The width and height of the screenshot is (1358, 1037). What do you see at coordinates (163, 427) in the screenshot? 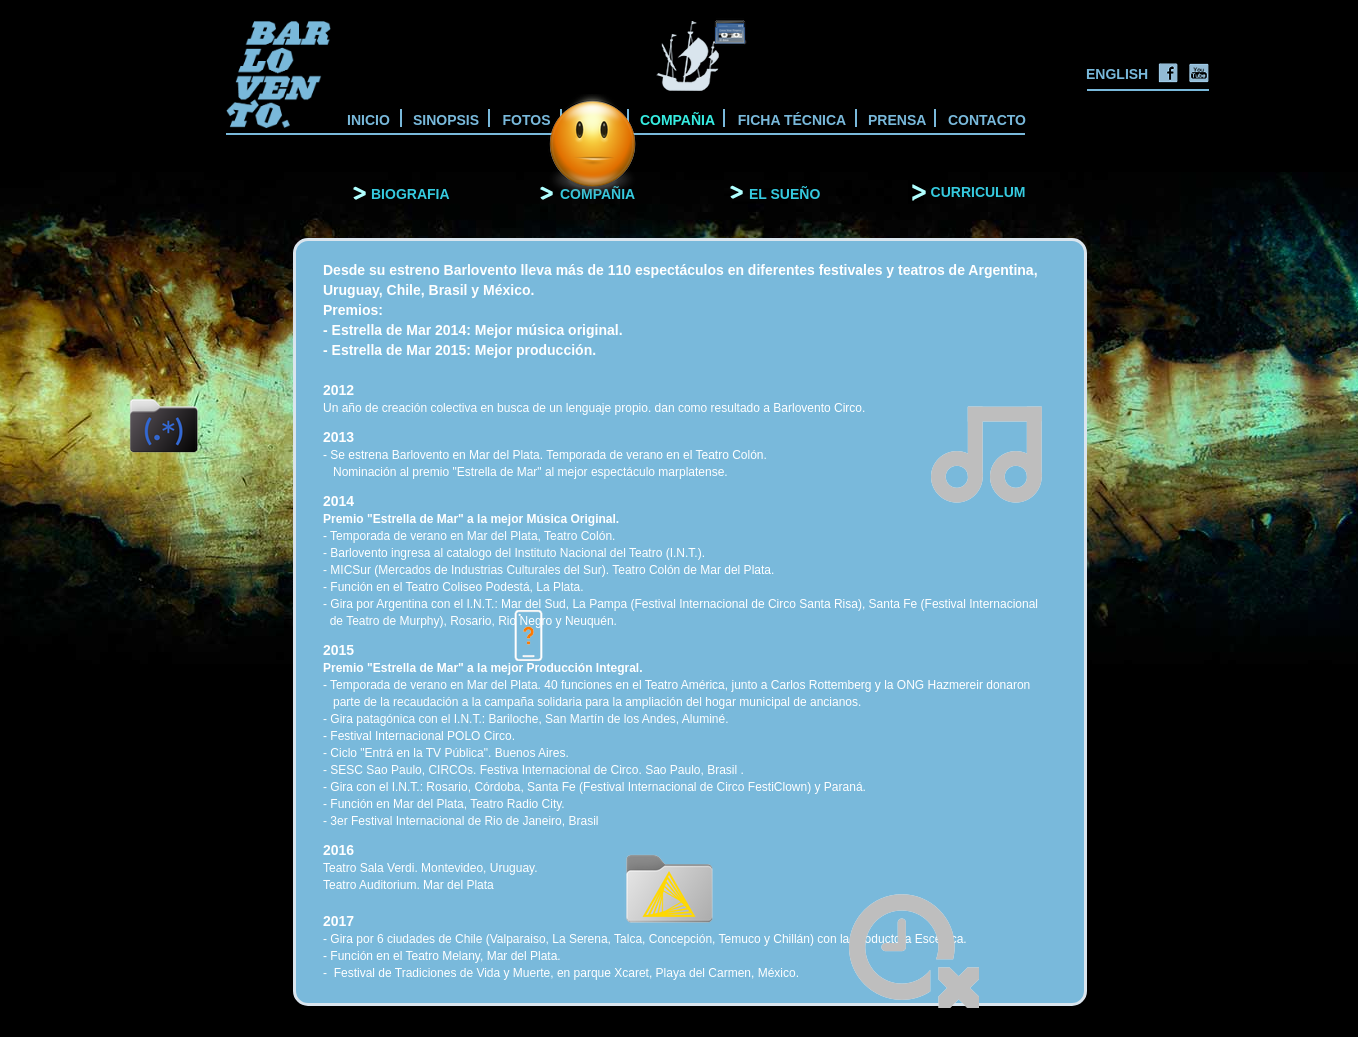
I see `folder containing regular expression files or scripts` at bounding box center [163, 427].